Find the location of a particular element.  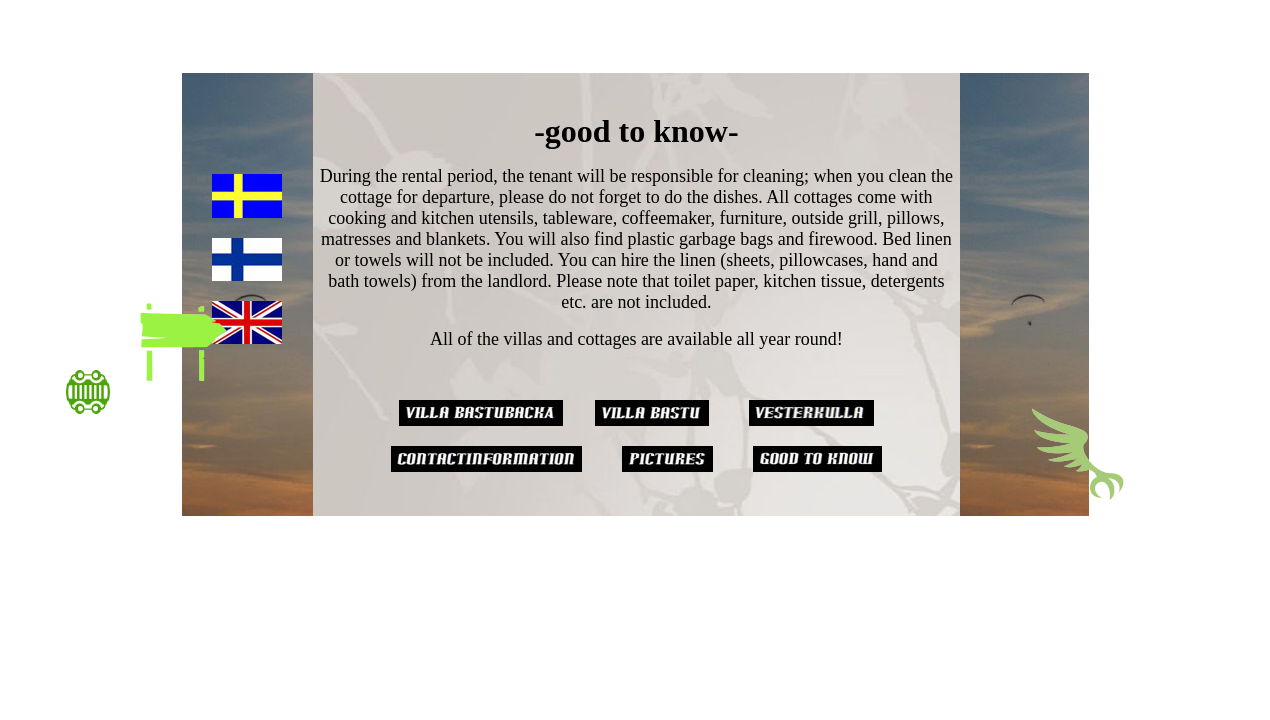

get directions or navigate to a destination is located at coordinates (183, 338).